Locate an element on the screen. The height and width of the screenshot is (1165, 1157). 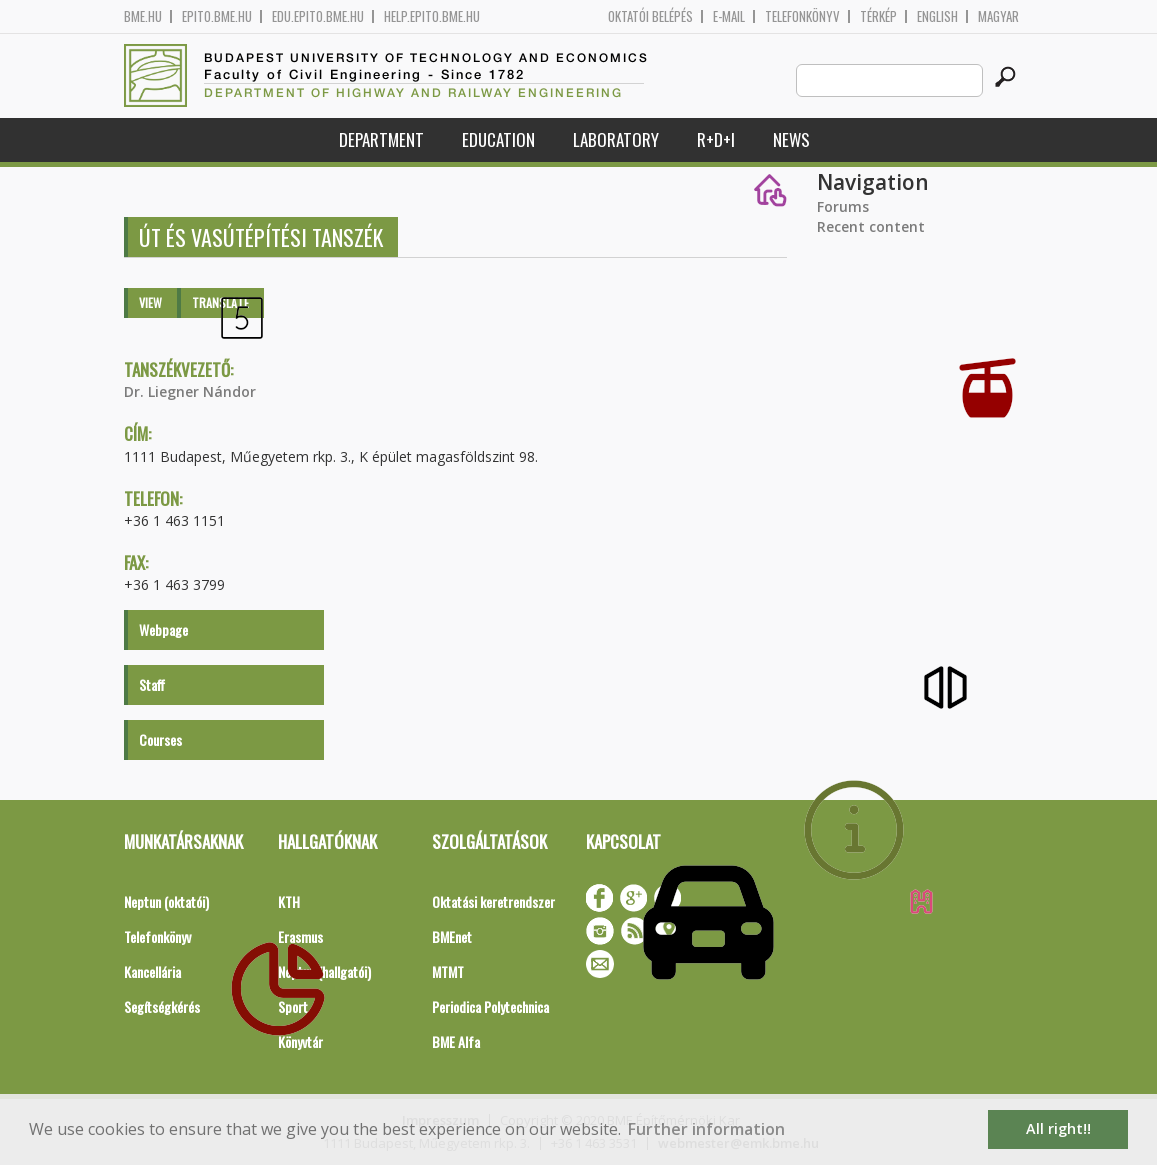
access vehicle or car-related settings is located at coordinates (708, 922).